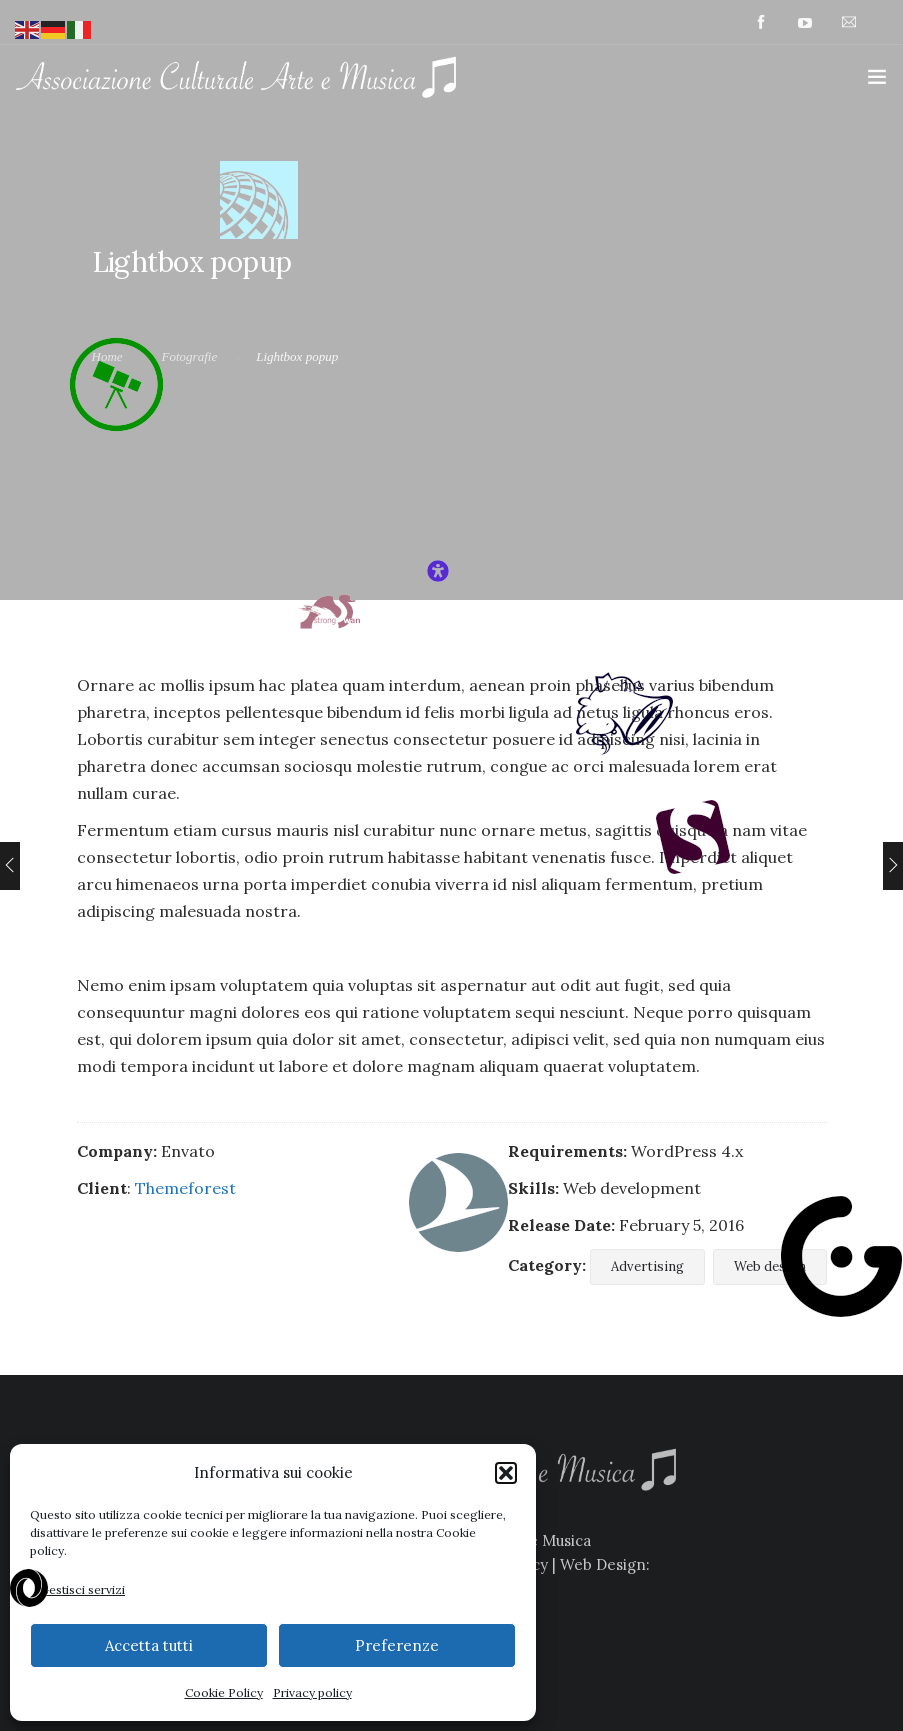 The height and width of the screenshot is (1731, 903). Describe the element at coordinates (624, 713) in the screenshot. I see `snort network intrusion detection system logo` at that location.